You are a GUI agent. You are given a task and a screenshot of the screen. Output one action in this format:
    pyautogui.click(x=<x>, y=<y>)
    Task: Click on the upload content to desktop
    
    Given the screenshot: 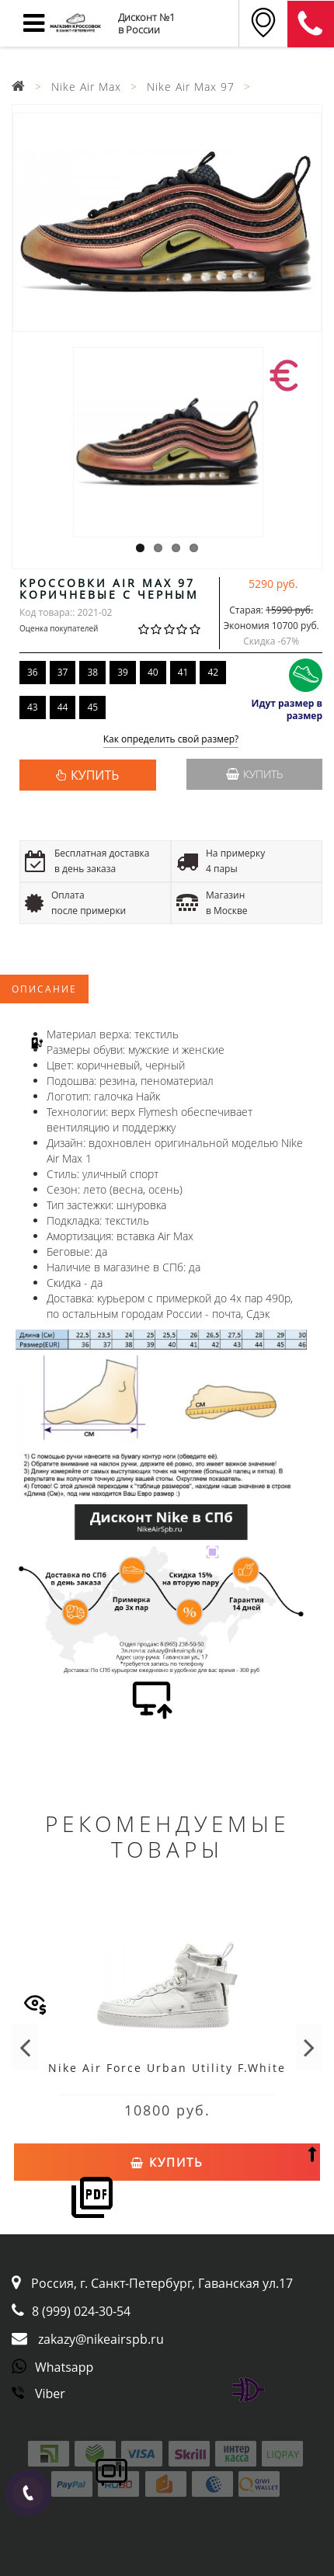 What is the action you would take?
    pyautogui.click(x=151, y=1698)
    